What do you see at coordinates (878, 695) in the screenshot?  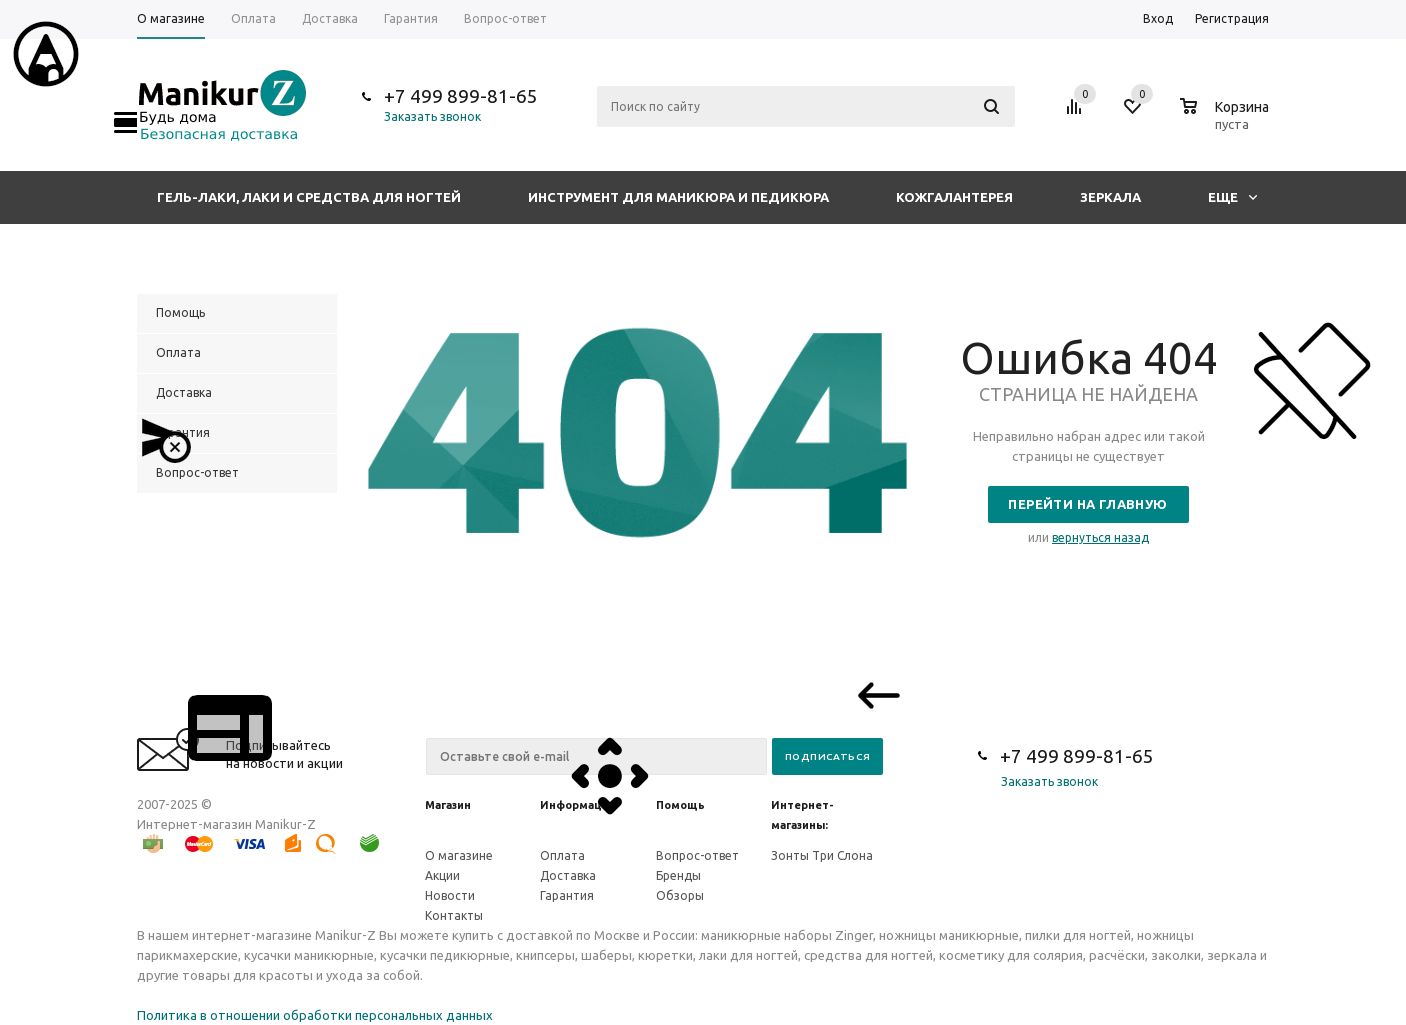 I see `go back to previous screen` at bounding box center [878, 695].